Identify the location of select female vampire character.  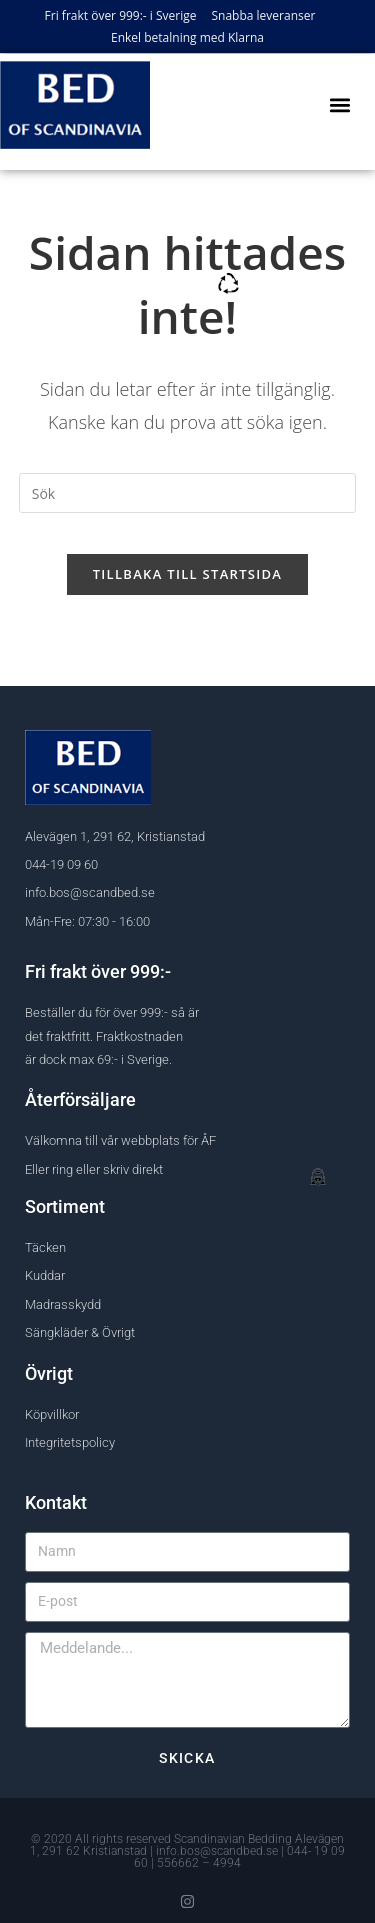
(318, 1177).